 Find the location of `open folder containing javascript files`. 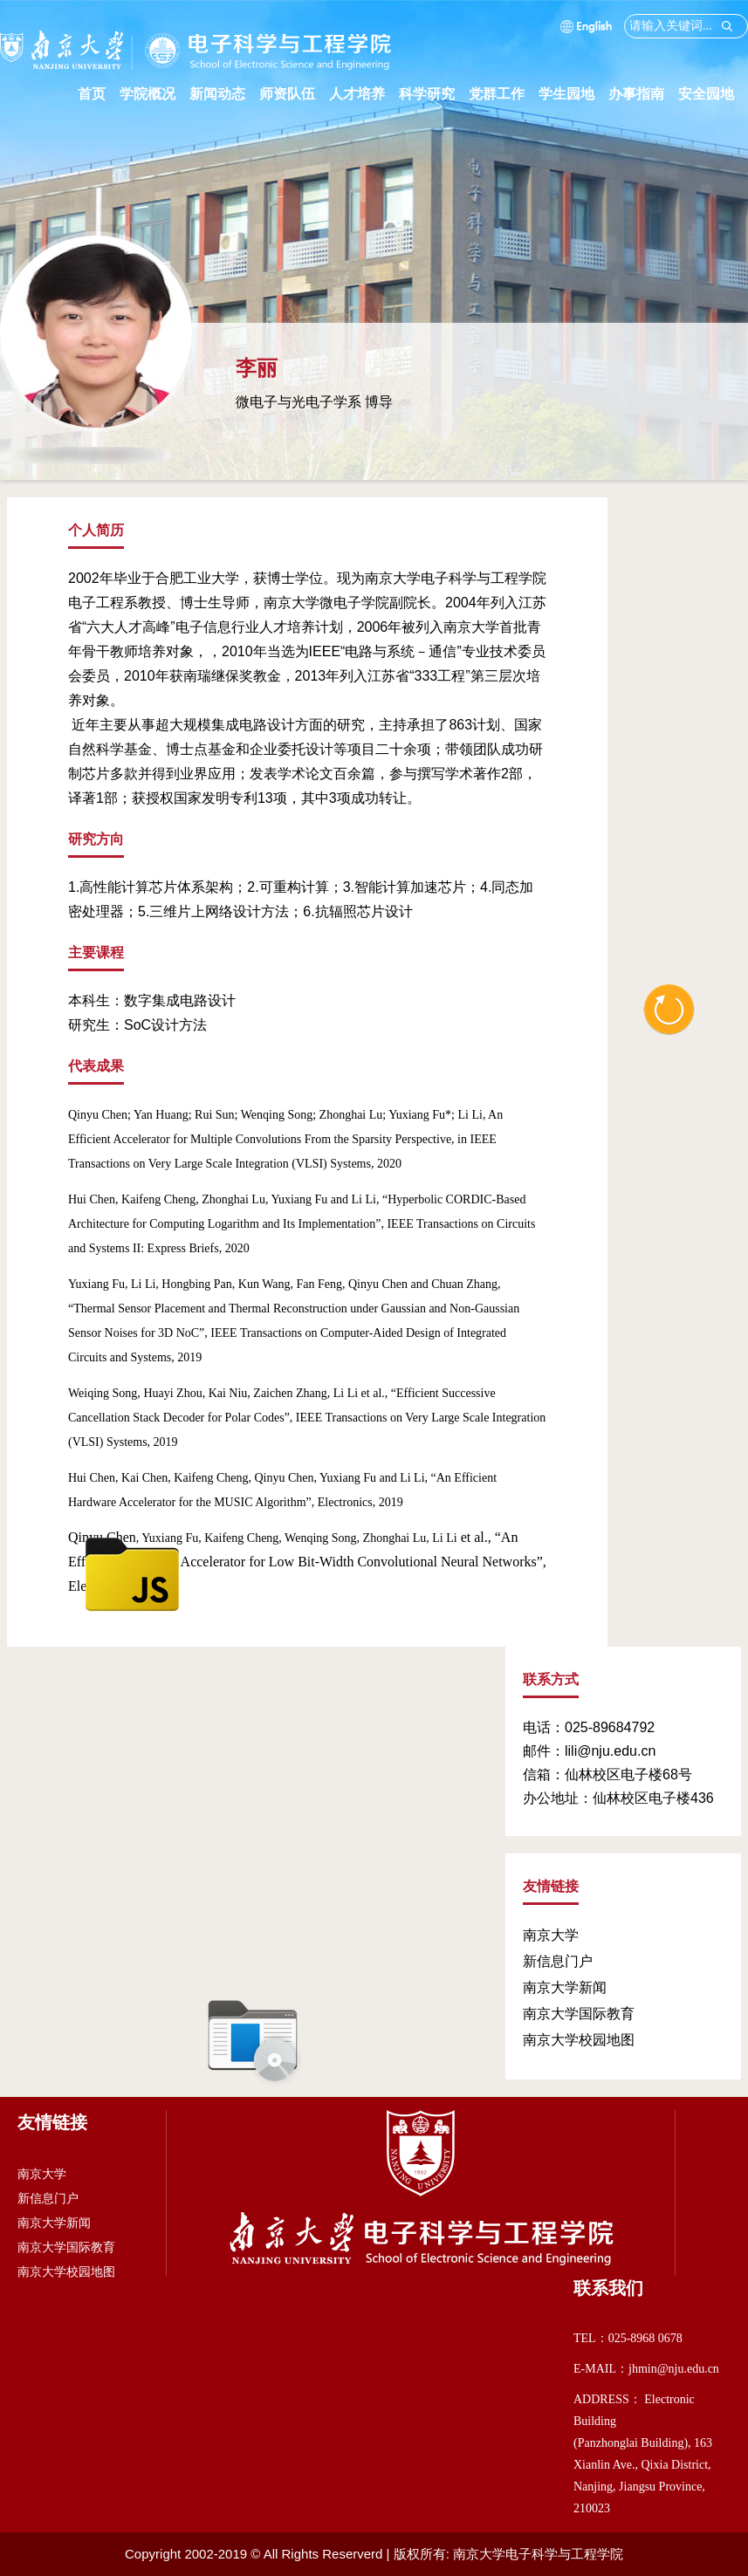

open folder containing javascript files is located at coordinates (132, 1577).